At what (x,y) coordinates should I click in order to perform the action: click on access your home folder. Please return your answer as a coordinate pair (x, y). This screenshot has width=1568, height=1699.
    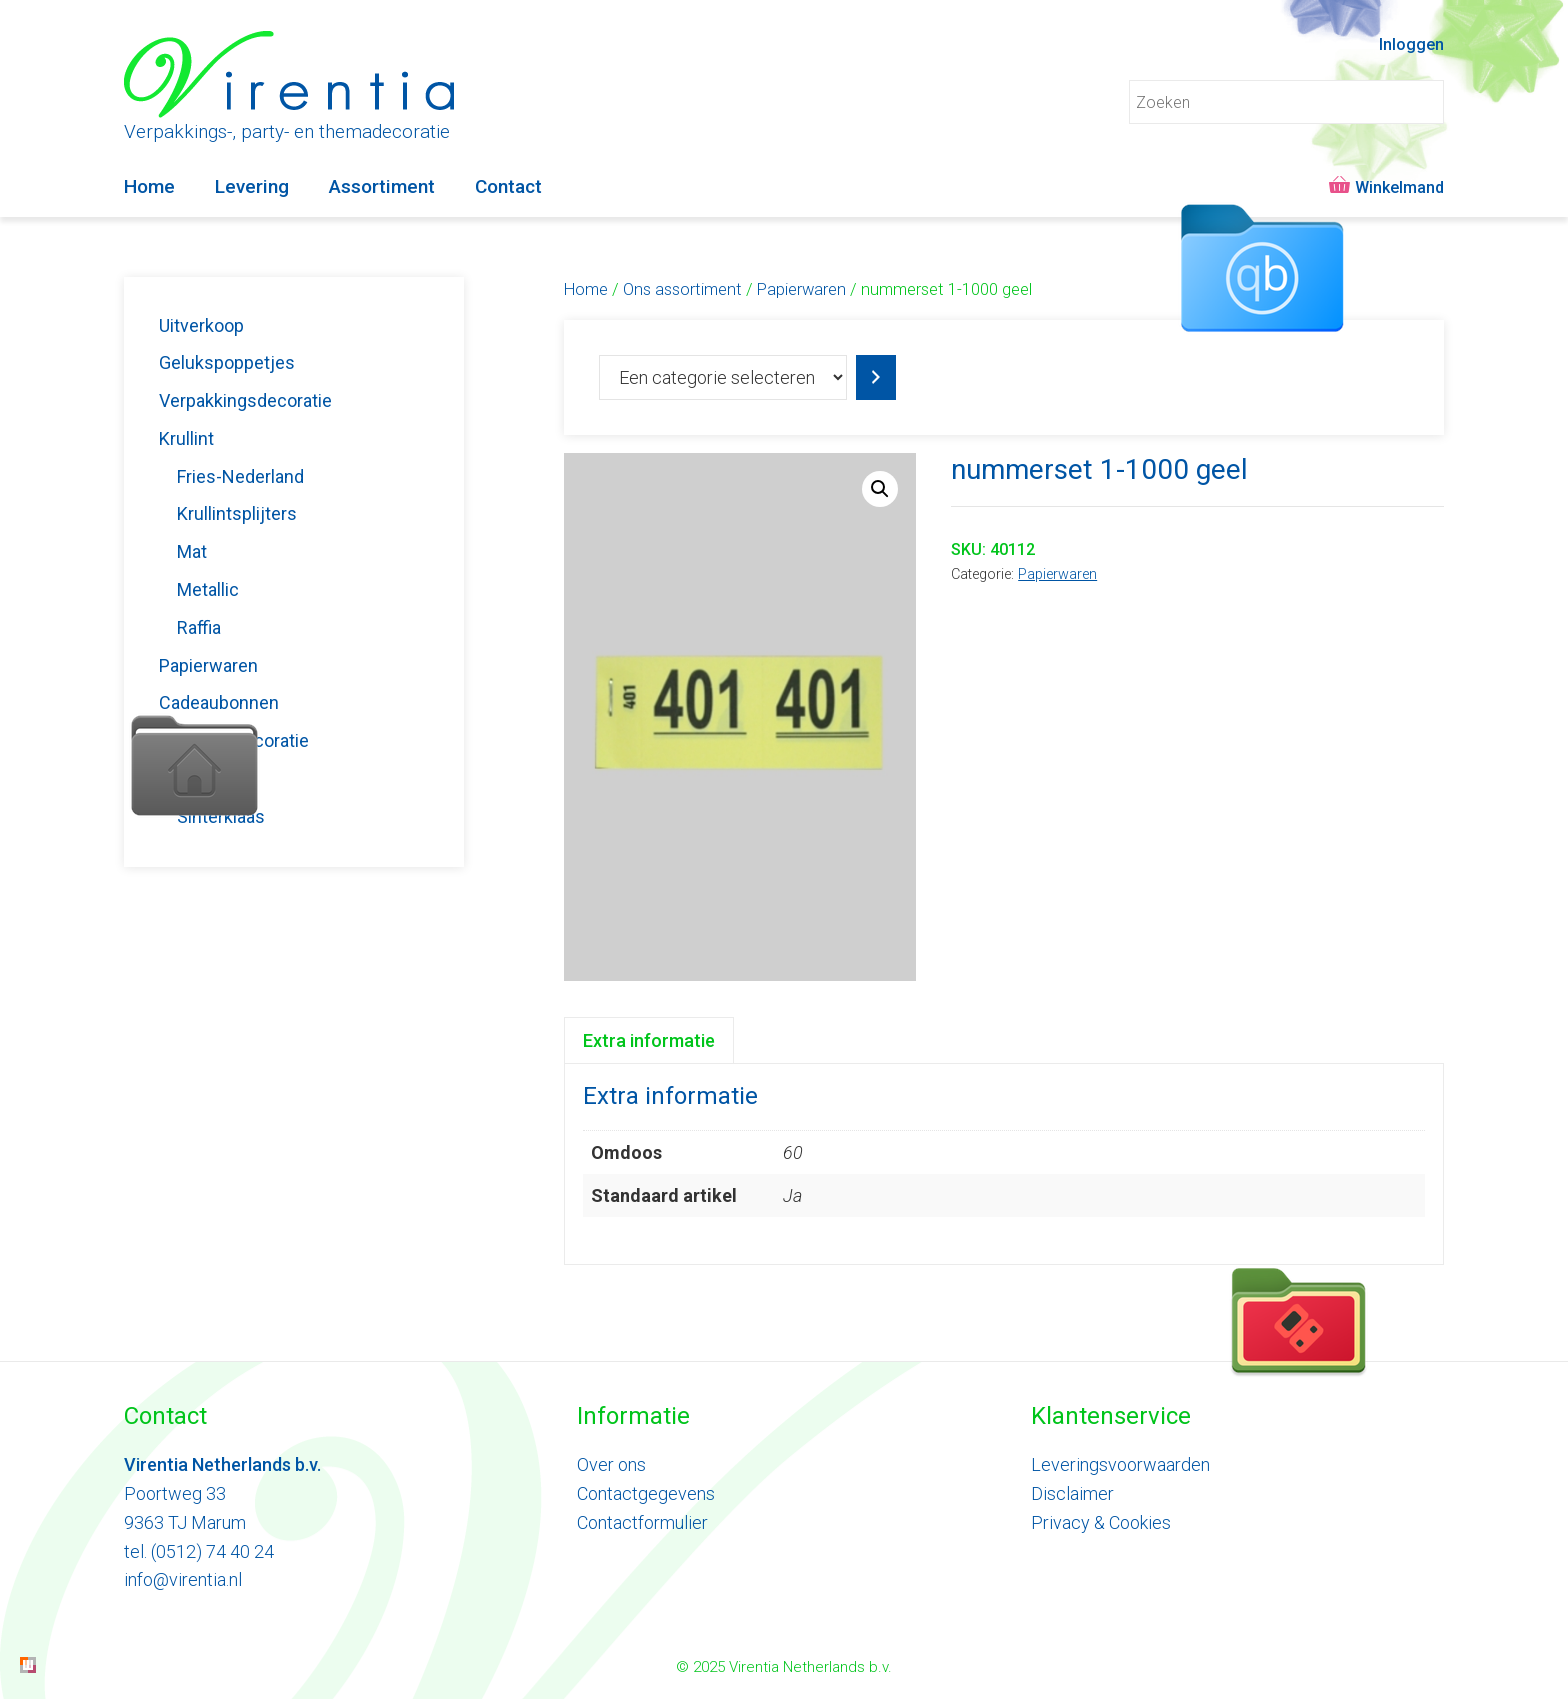
    Looking at the image, I should click on (194, 765).